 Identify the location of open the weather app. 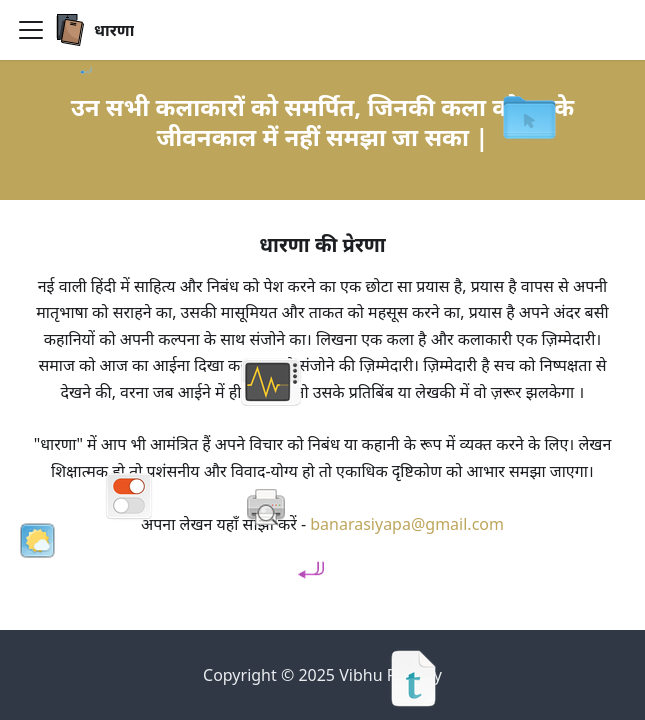
(37, 540).